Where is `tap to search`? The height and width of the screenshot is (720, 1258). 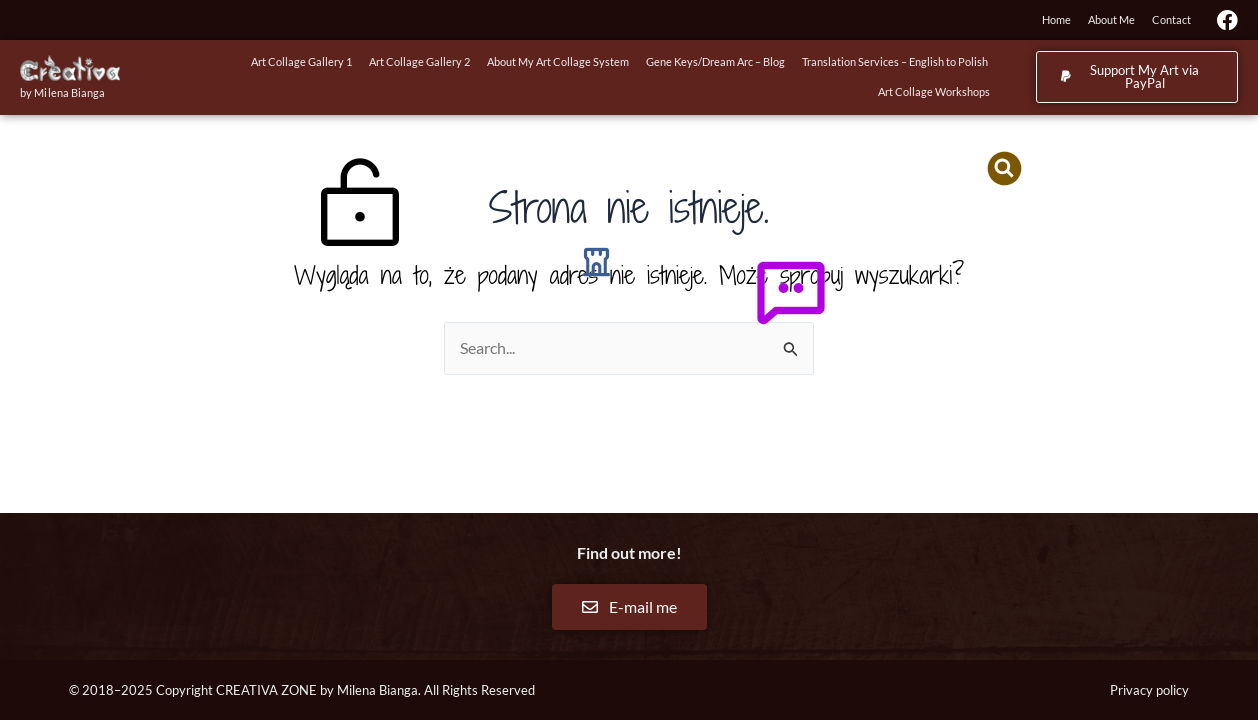
tap to search is located at coordinates (1004, 168).